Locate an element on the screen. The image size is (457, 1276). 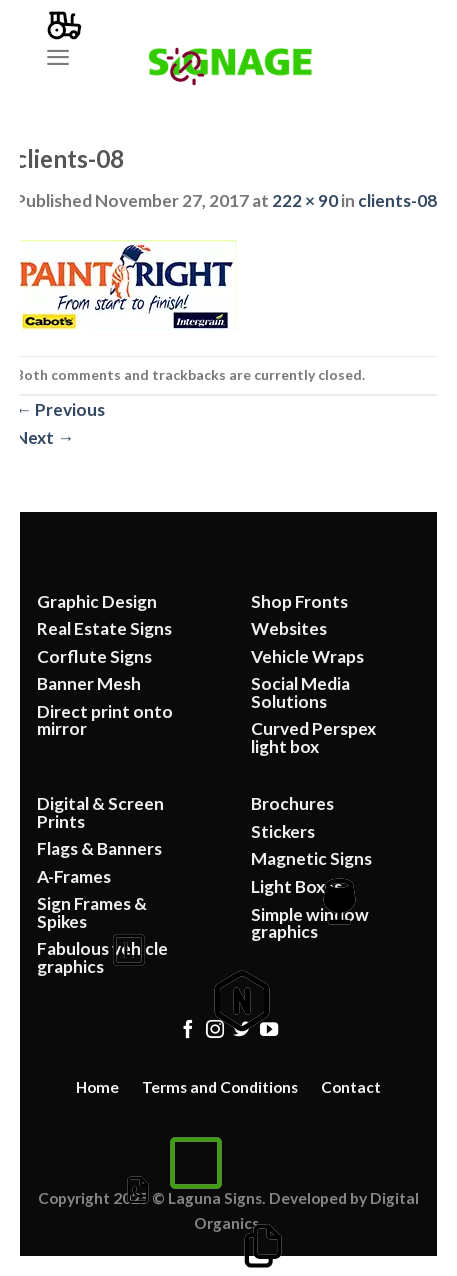
remove or break a hyperlink is located at coordinates (185, 66).